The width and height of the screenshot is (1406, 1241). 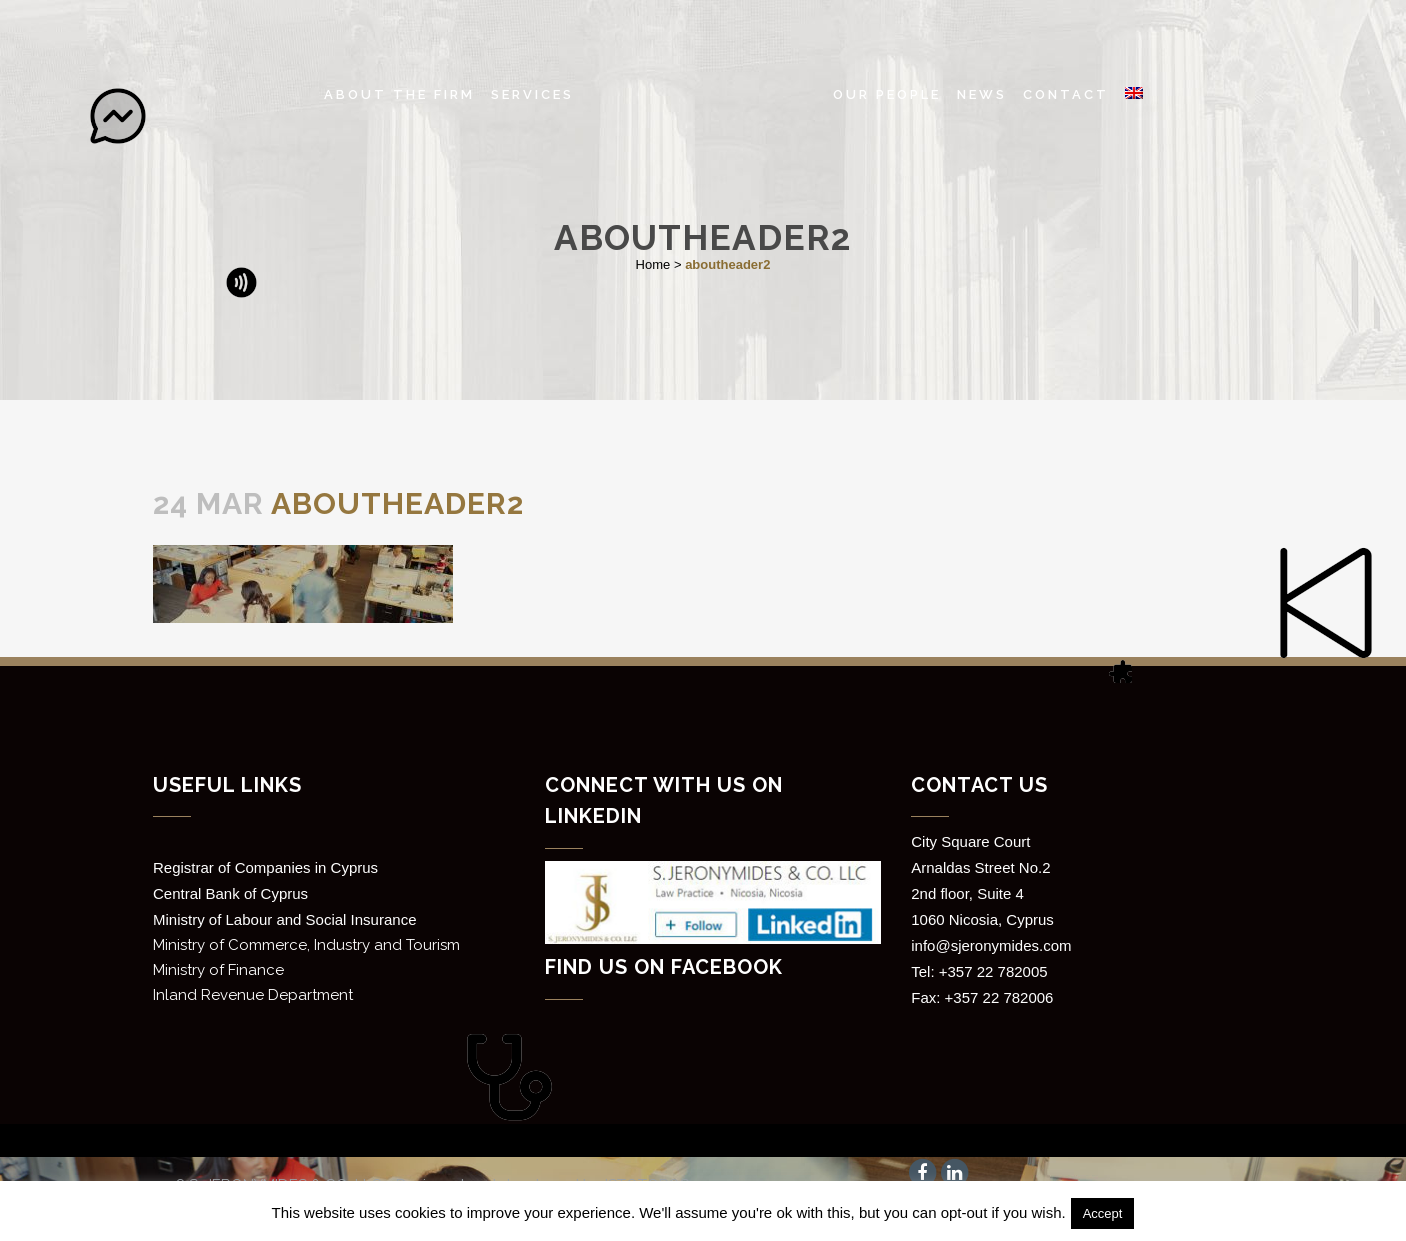 What do you see at coordinates (241, 282) in the screenshot?
I see `tap to pay with contactless payment` at bounding box center [241, 282].